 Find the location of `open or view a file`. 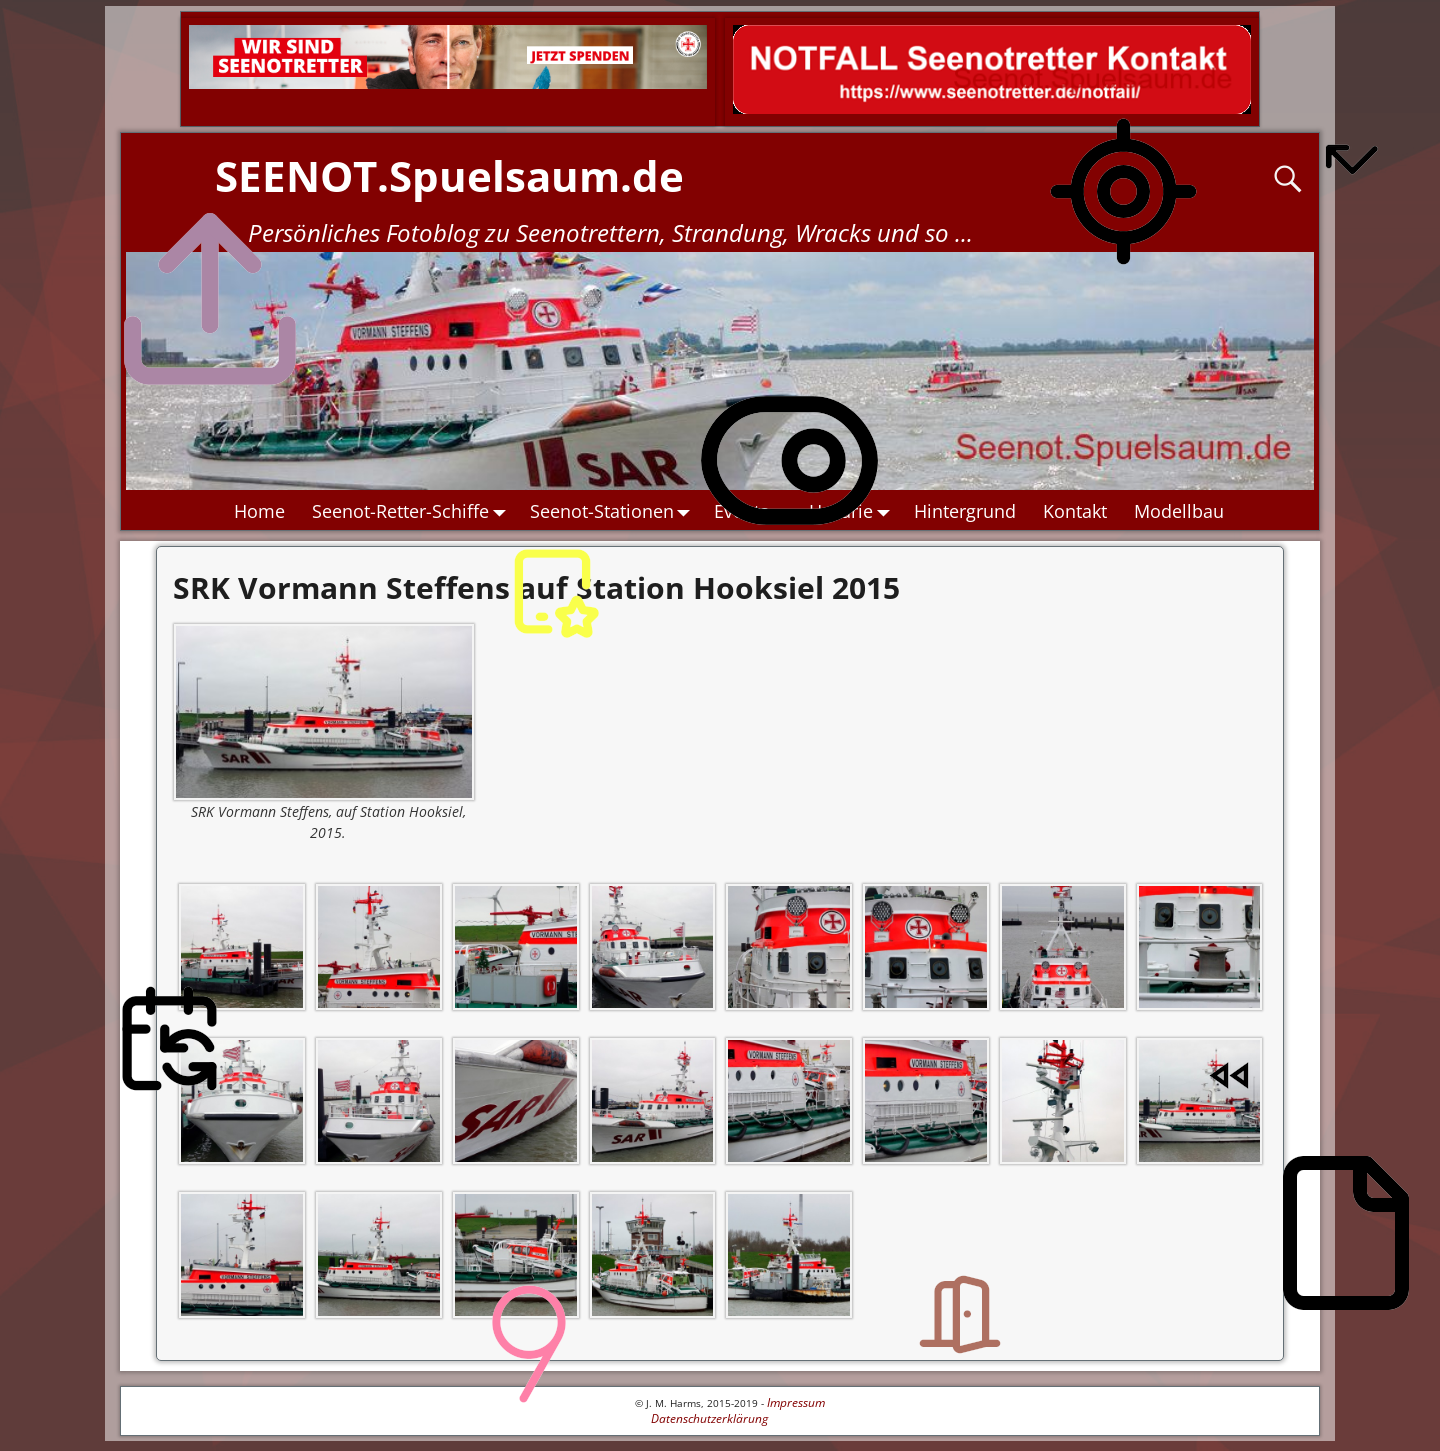

open or view a file is located at coordinates (1346, 1233).